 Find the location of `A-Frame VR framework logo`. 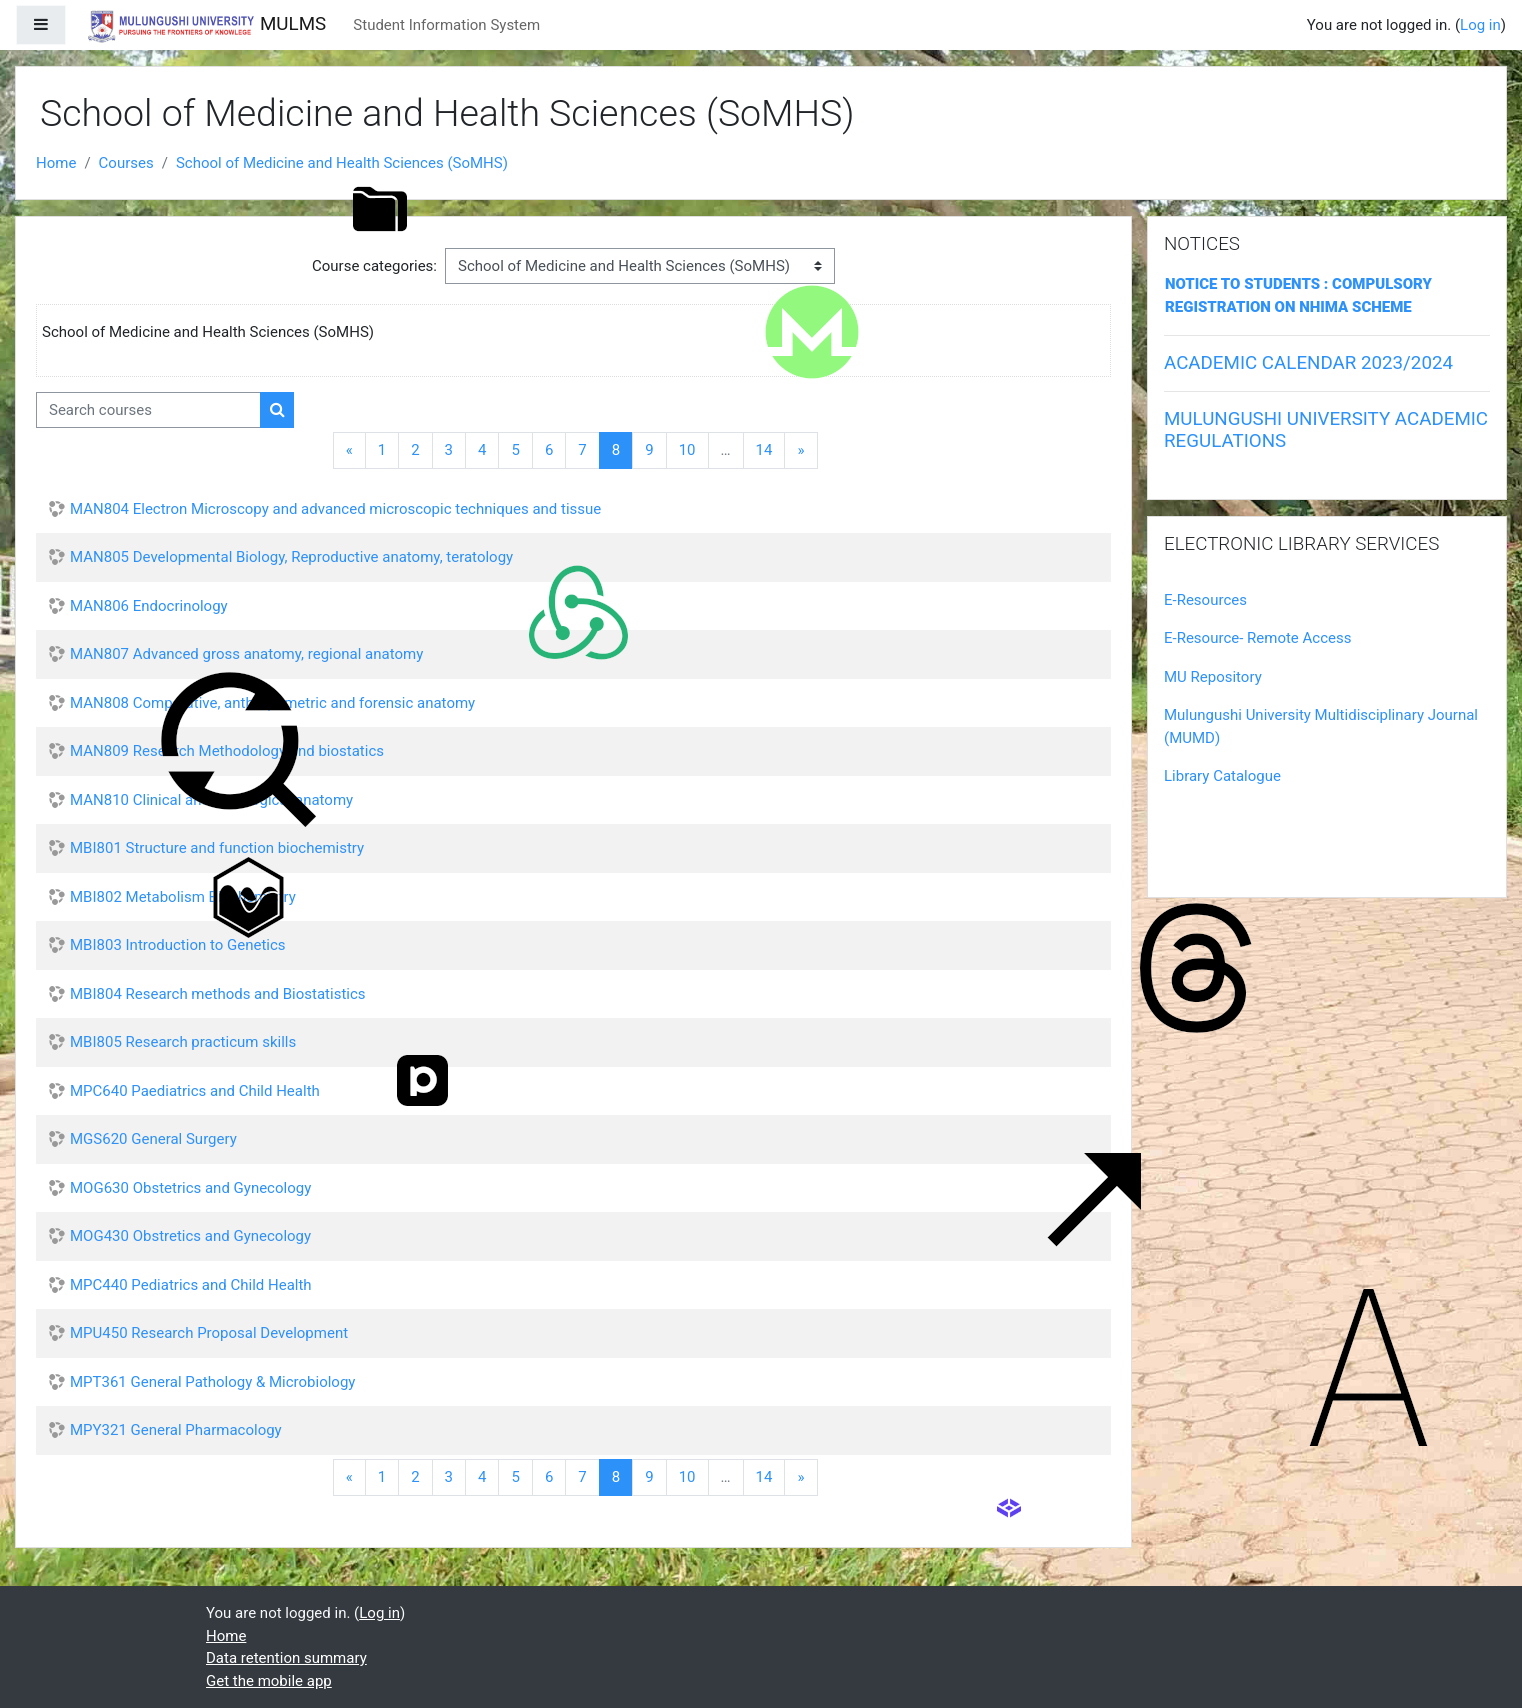

A-Frame VR framework logo is located at coordinates (1368, 1367).